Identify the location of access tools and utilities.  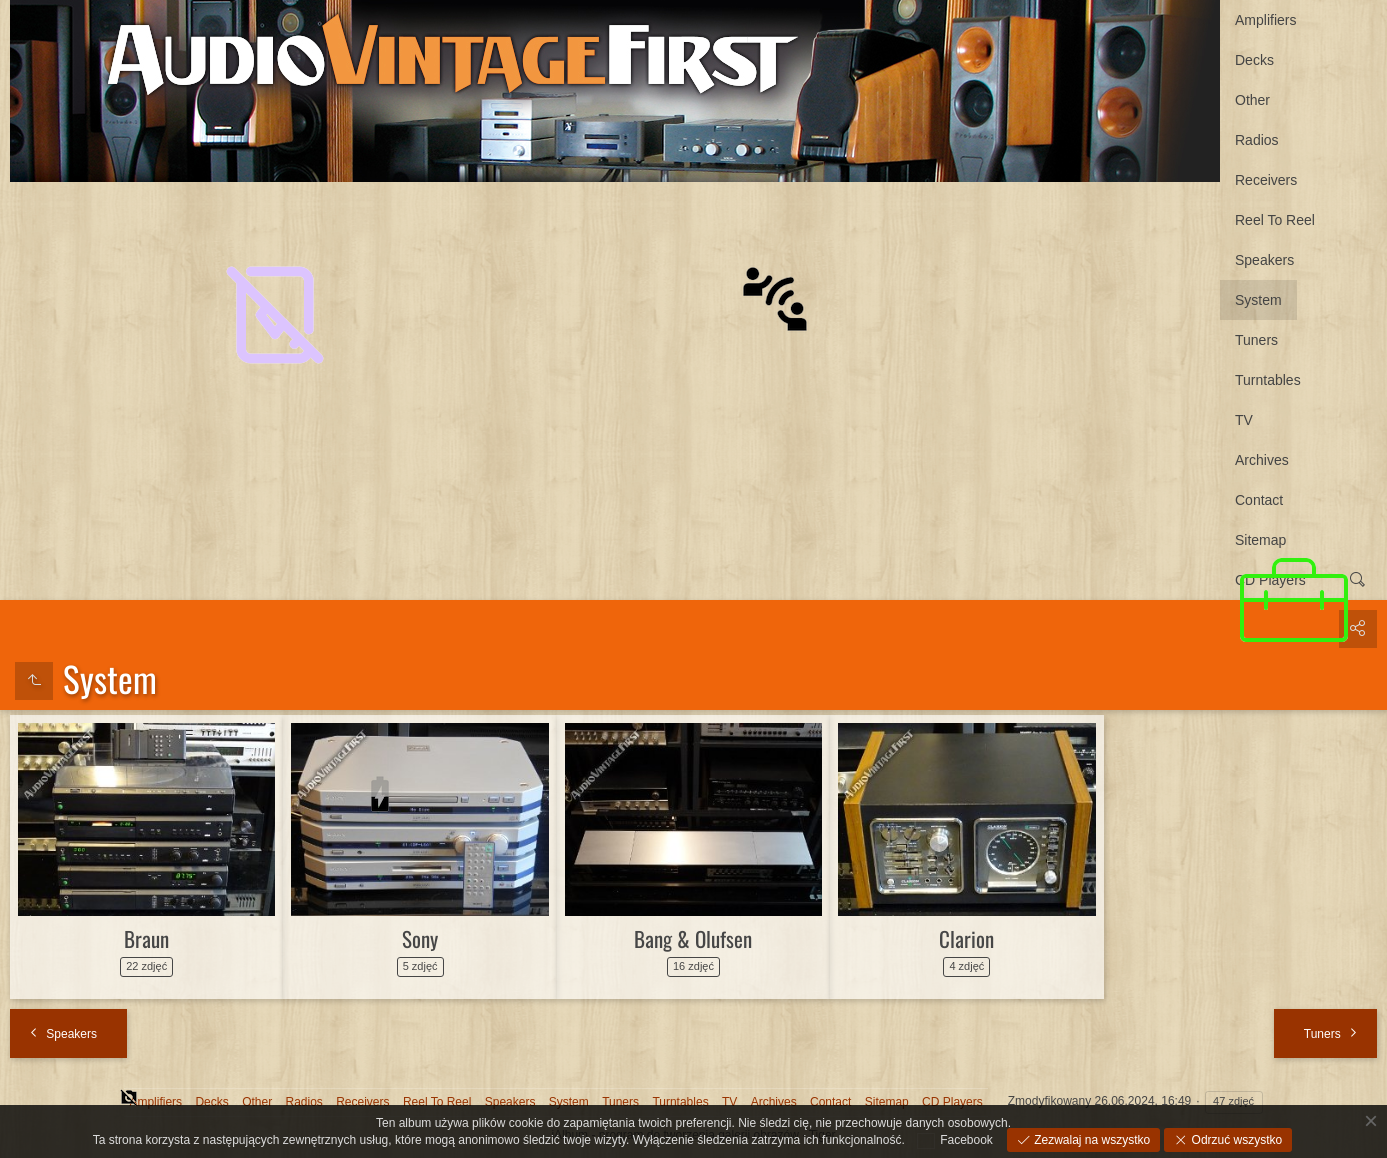
(1294, 604).